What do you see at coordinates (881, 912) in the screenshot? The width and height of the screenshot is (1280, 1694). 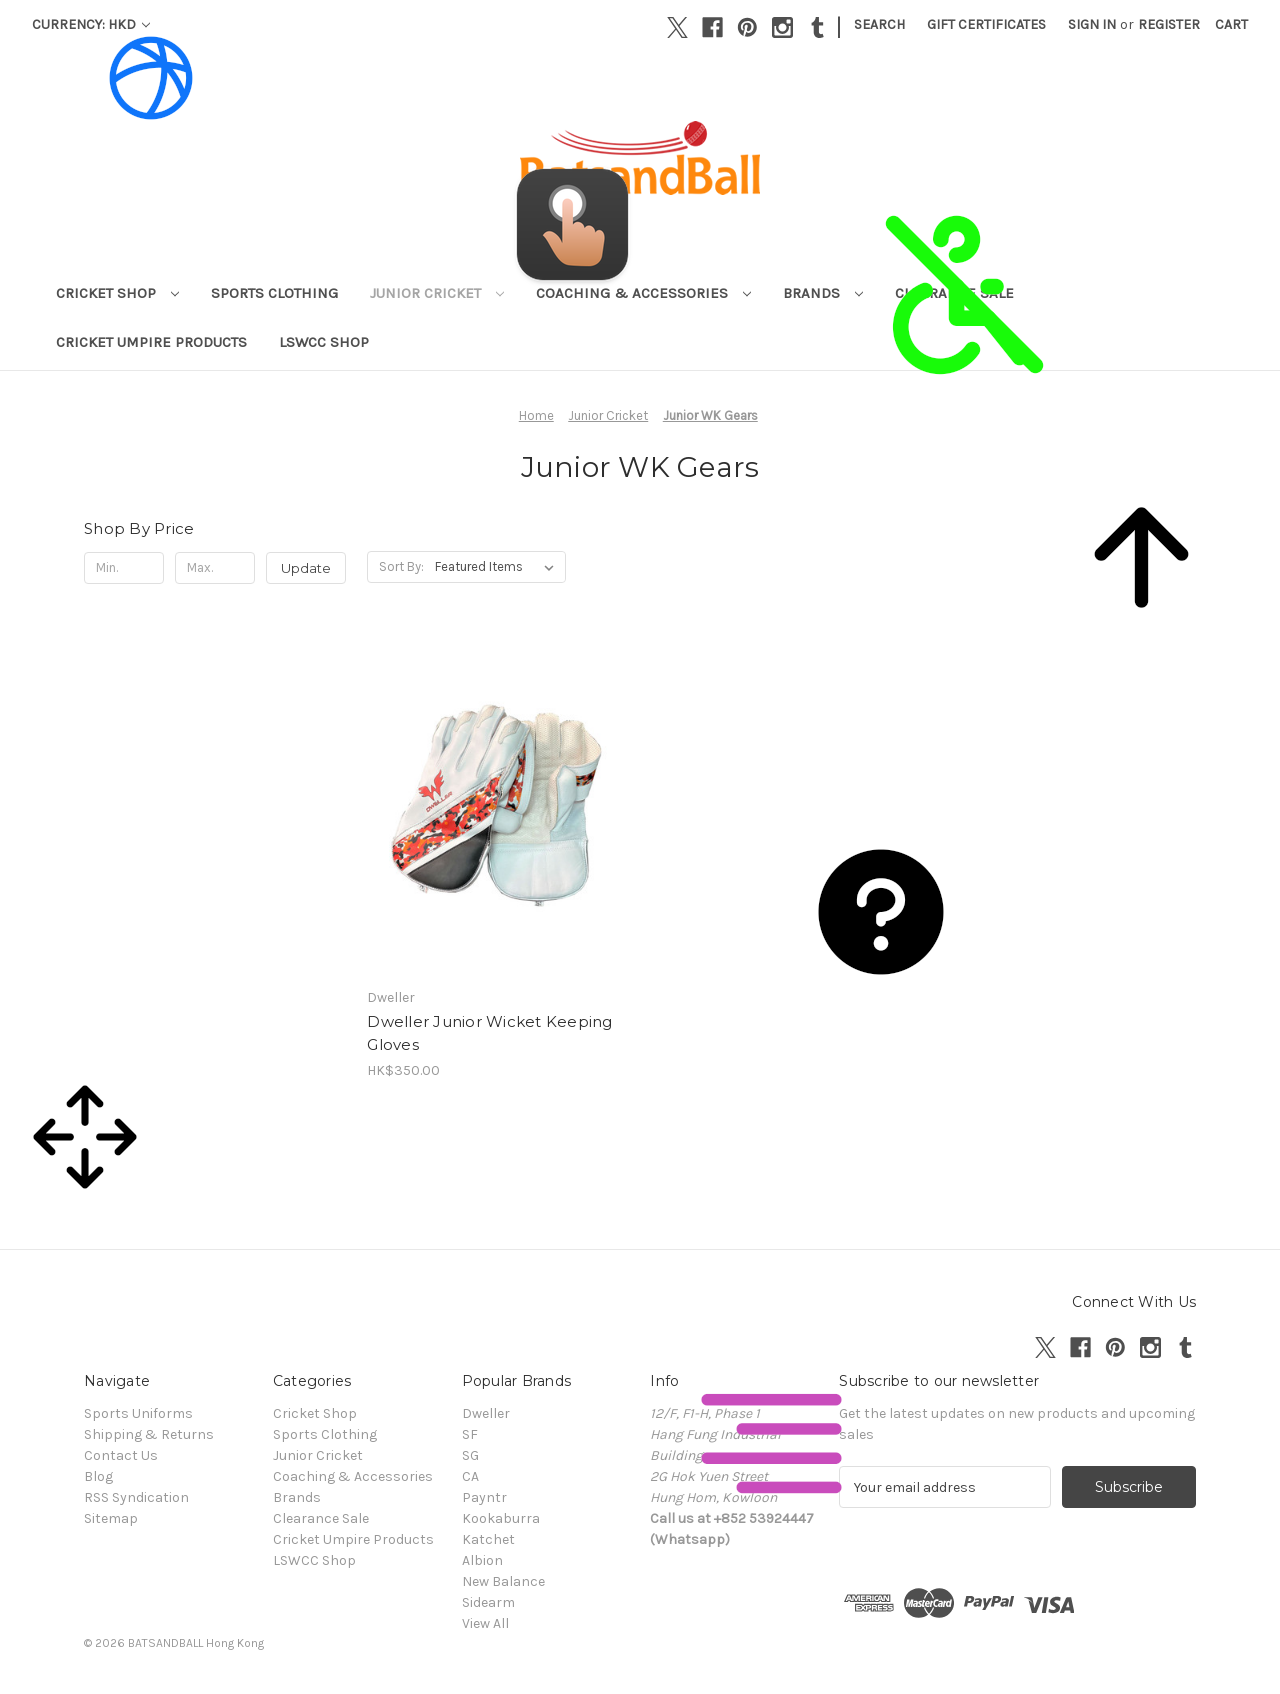 I see `access help or support` at bounding box center [881, 912].